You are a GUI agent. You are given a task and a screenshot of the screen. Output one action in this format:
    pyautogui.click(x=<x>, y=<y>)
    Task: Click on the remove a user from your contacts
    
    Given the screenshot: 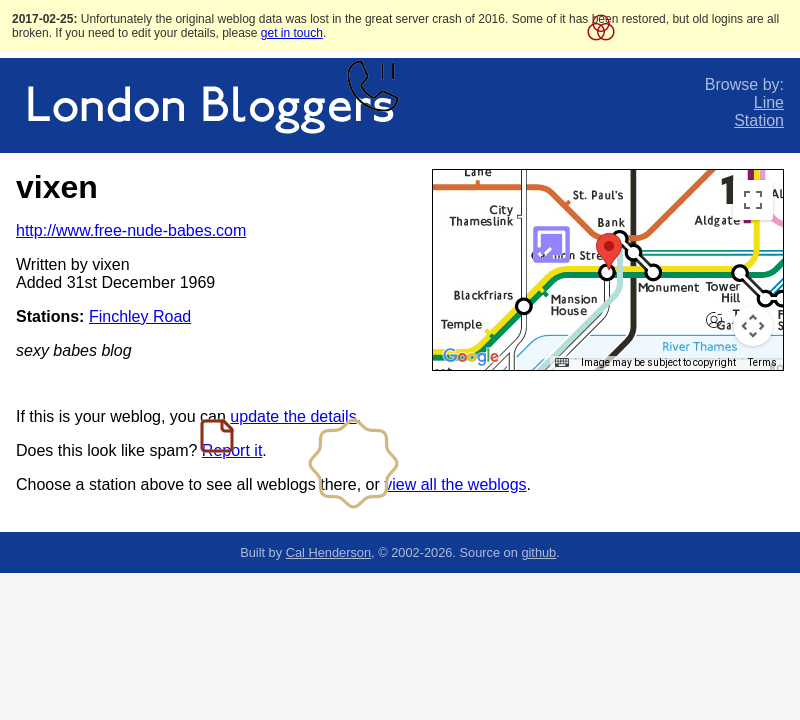 What is the action you would take?
    pyautogui.click(x=714, y=320)
    